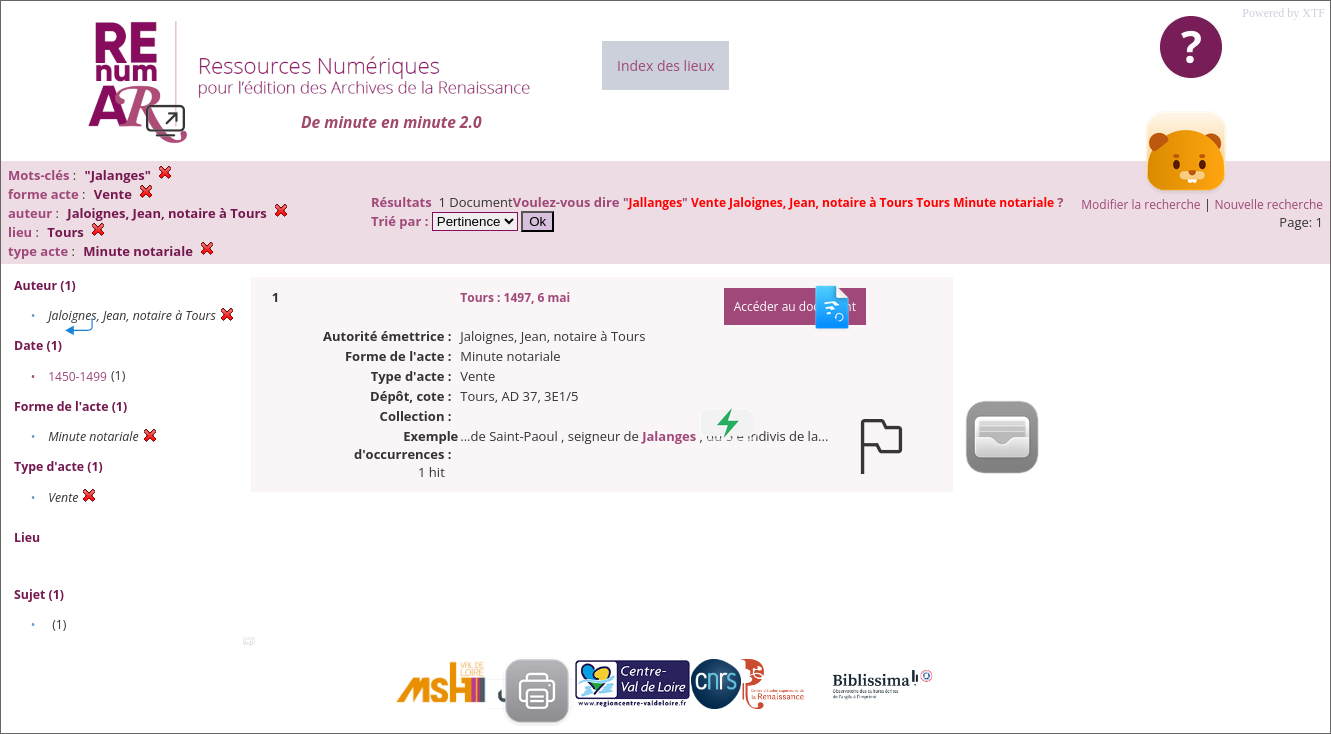 This screenshot has width=1331, height=734. What do you see at coordinates (730, 423) in the screenshot?
I see `battery fully charged and connected to power` at bounding box center [730, 423].